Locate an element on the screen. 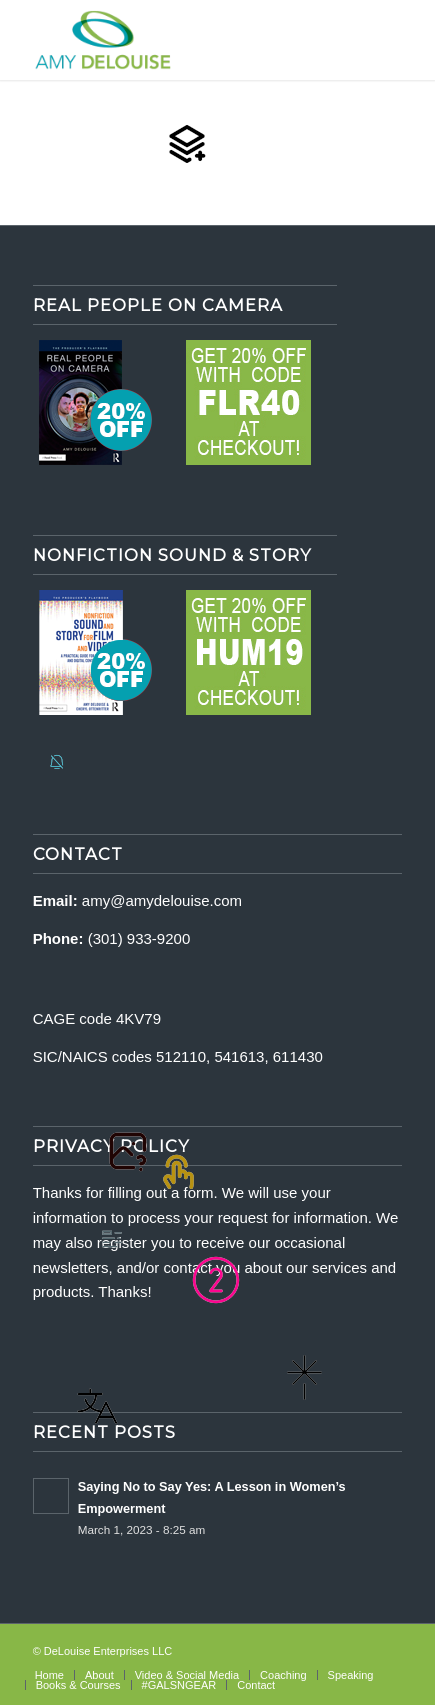  unknown or missing image is located at coordinates (128, 1151).